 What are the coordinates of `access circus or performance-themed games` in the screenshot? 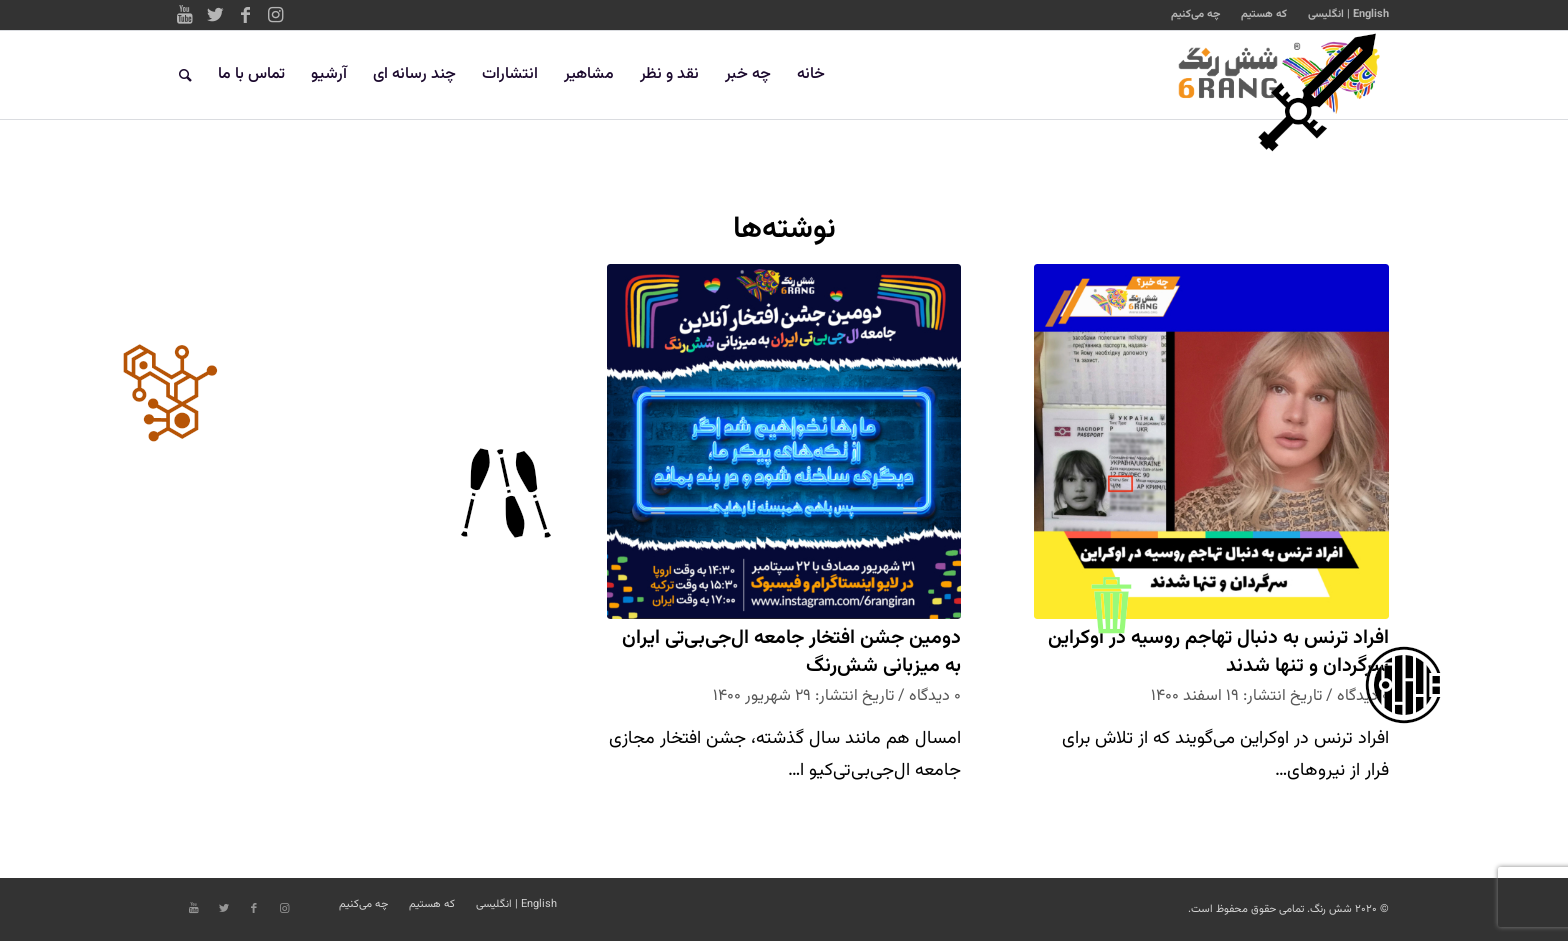 It's located at (506, 493).